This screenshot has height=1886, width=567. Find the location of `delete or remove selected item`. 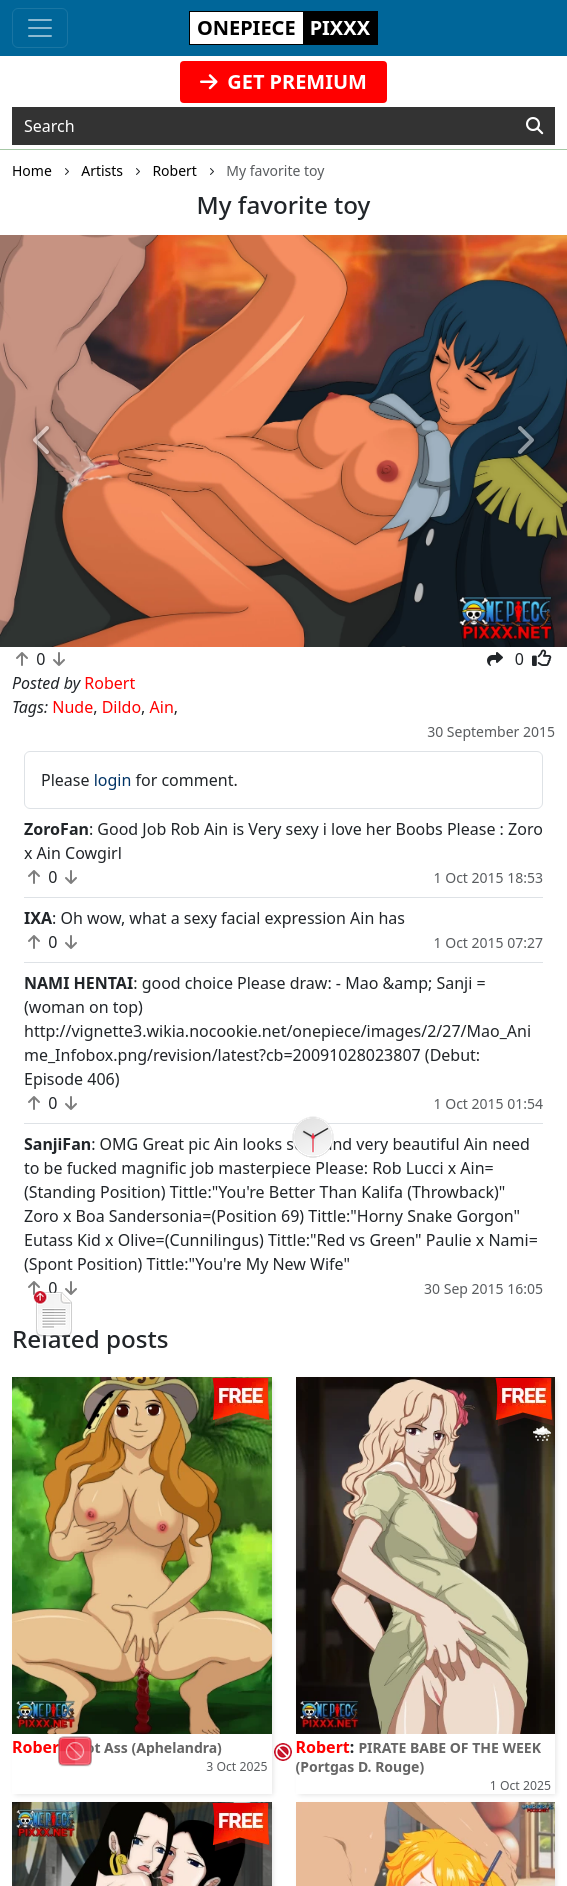

delete or remove selected item is located at coordinates (283, 1752).